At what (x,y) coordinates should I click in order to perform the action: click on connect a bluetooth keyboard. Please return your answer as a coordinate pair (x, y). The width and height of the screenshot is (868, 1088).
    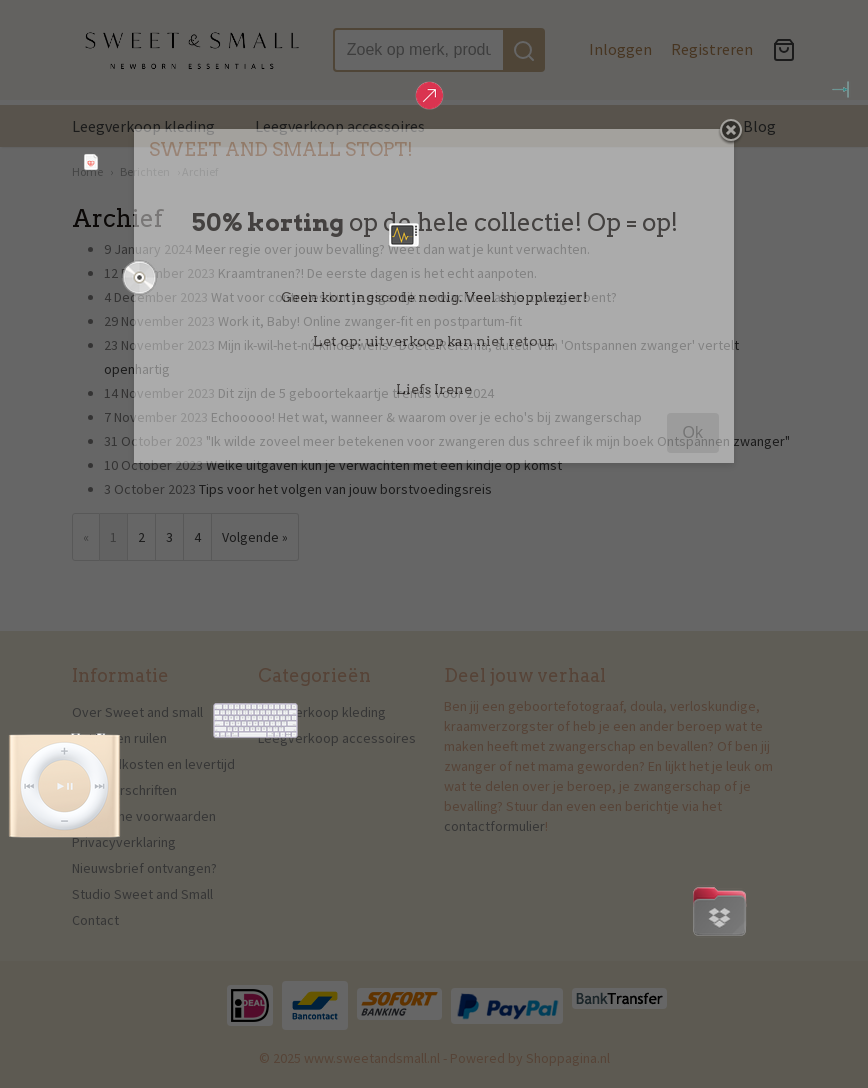
    Looking at the image, I should click on (255, 720).